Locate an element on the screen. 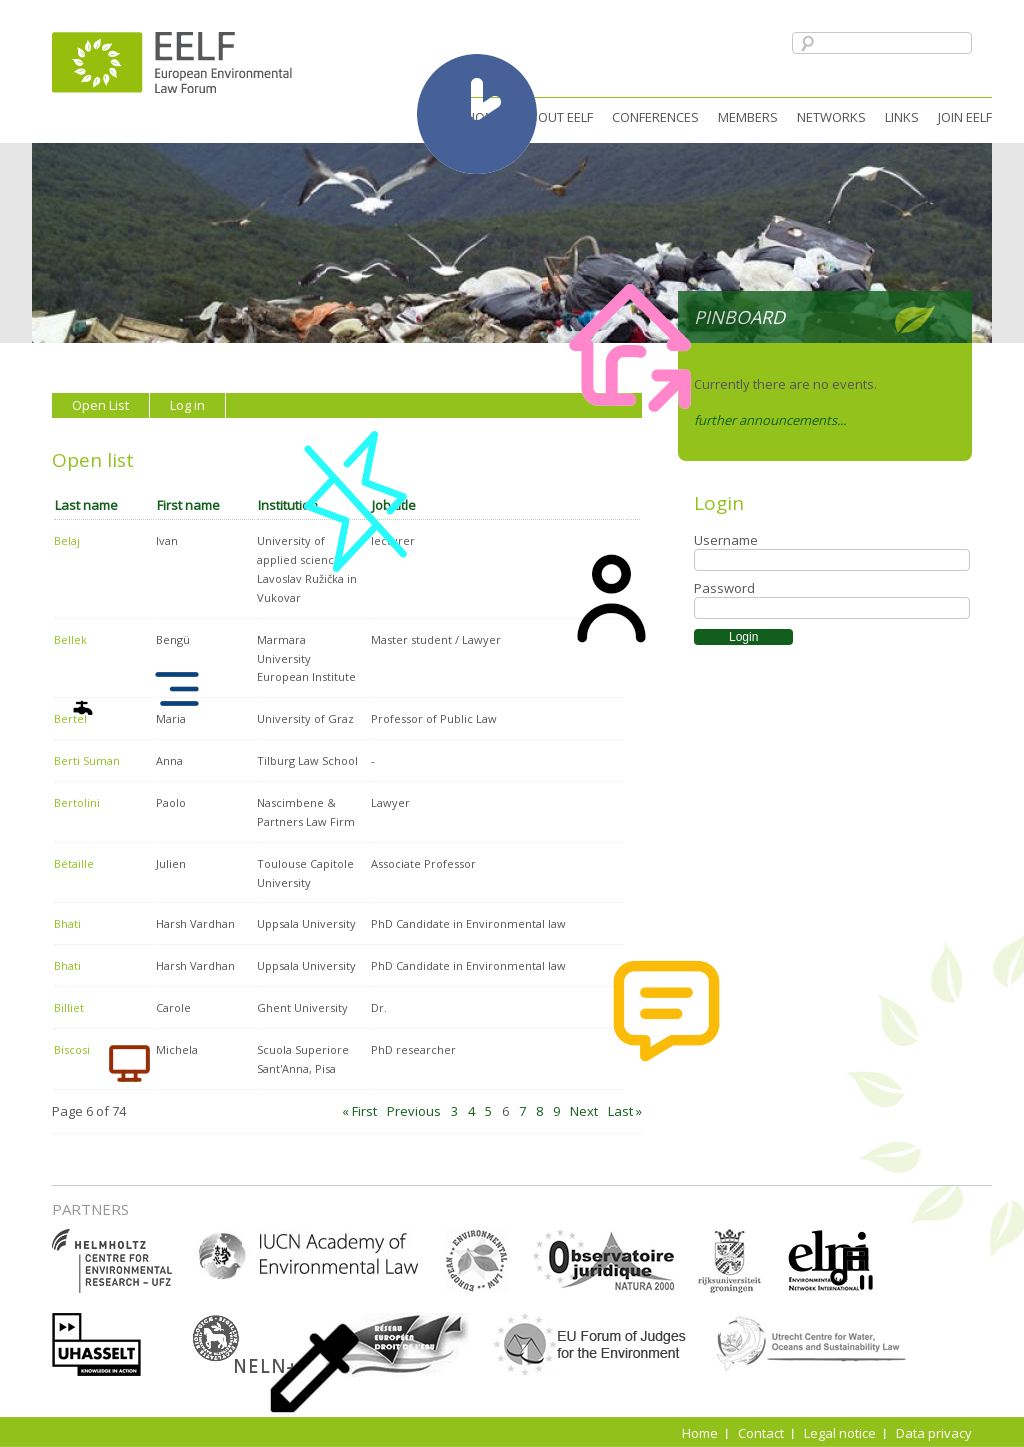  view your profile is located at coordinates (611, 598).